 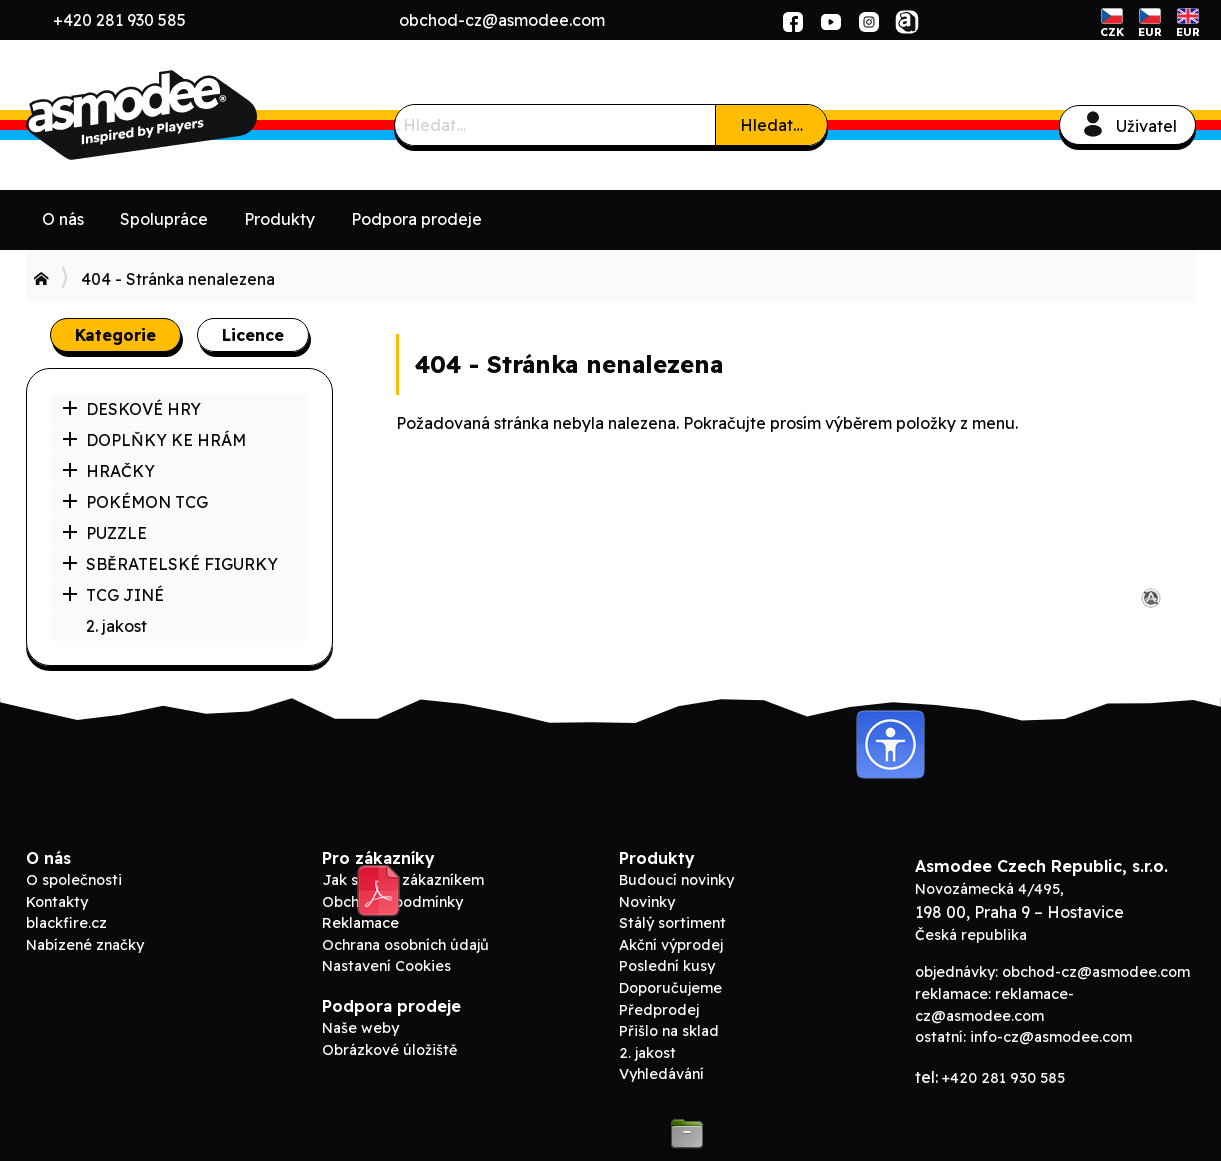 What do you see at coordinates (1151, 598) in the screenshot?
I see `check for available software updates` at bounding box center [1151, 598].